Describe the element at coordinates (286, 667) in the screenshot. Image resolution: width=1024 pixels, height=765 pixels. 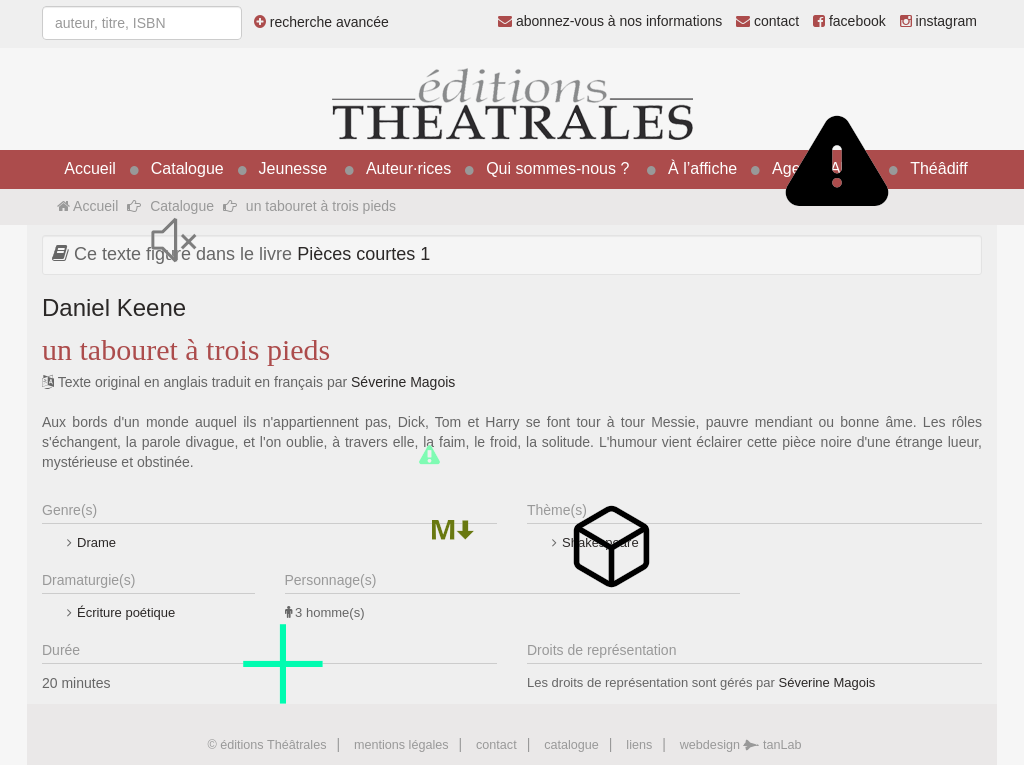
I see `add a new item` at that location.